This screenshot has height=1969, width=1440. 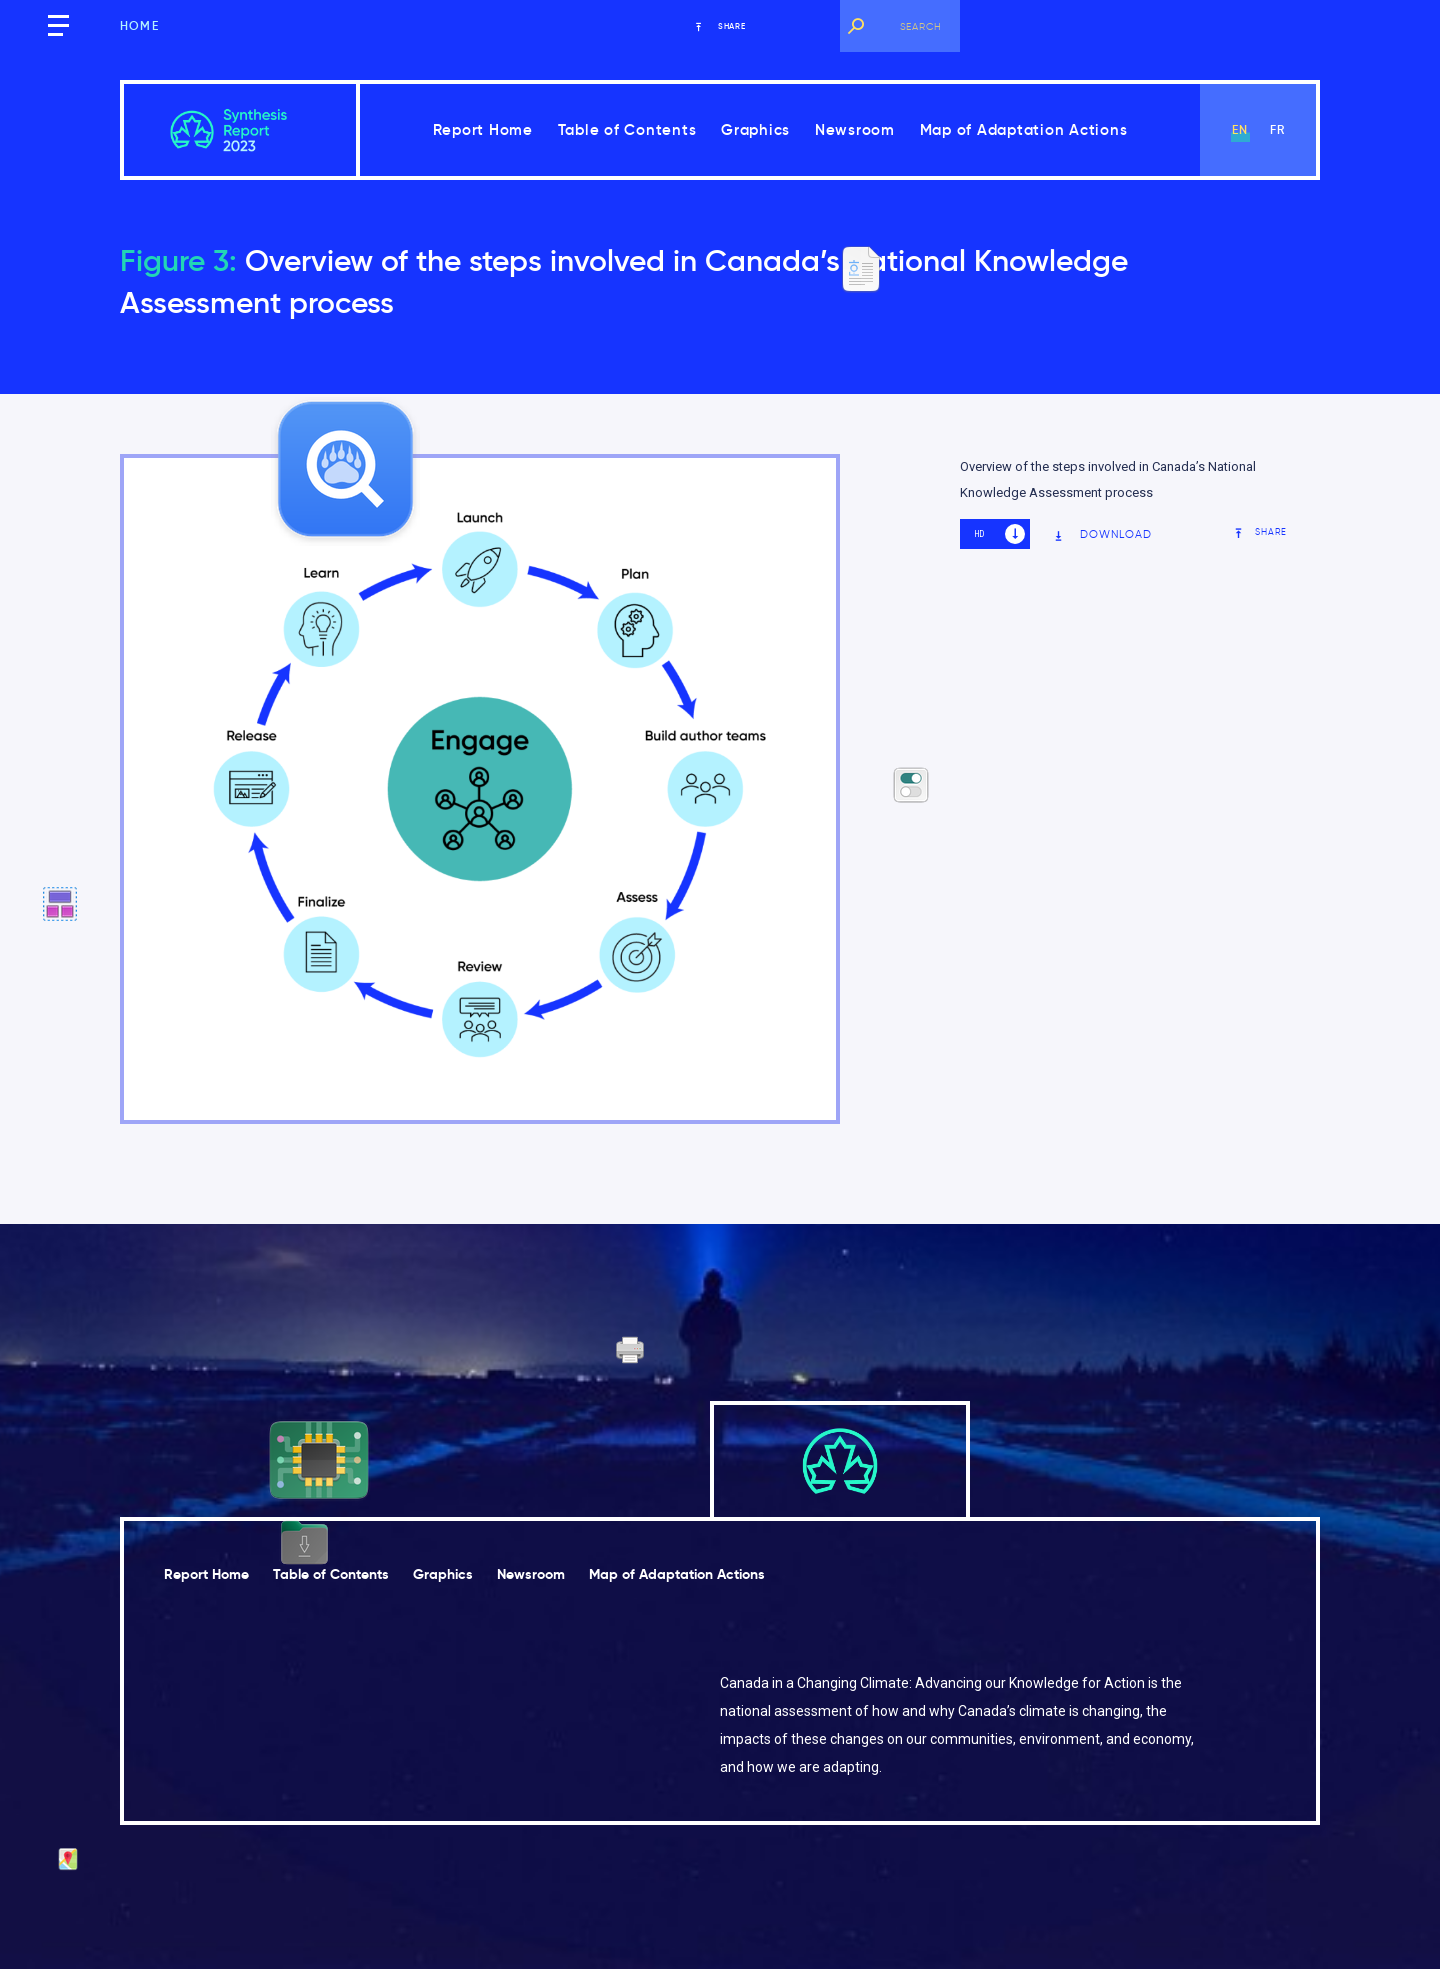 I want to click on open cpu-x system information utility, so click(x=319, y=1460).